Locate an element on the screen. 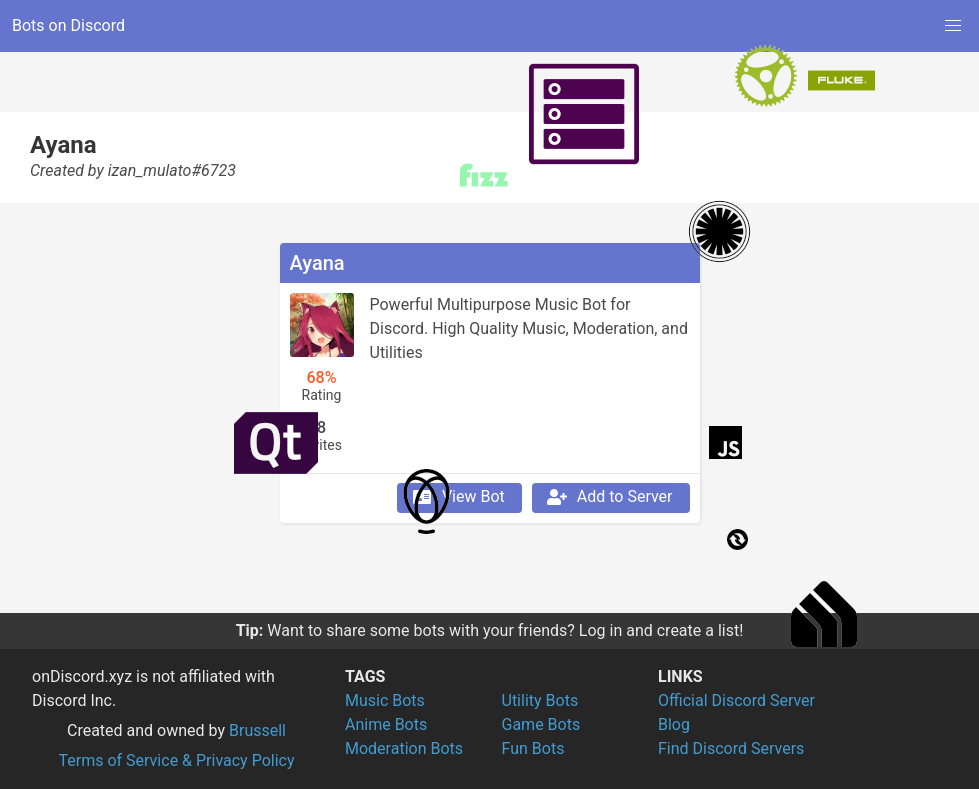 This screenshot has width=979, height=789. JavaScript programming language logo is located at coordinates (725, 442).